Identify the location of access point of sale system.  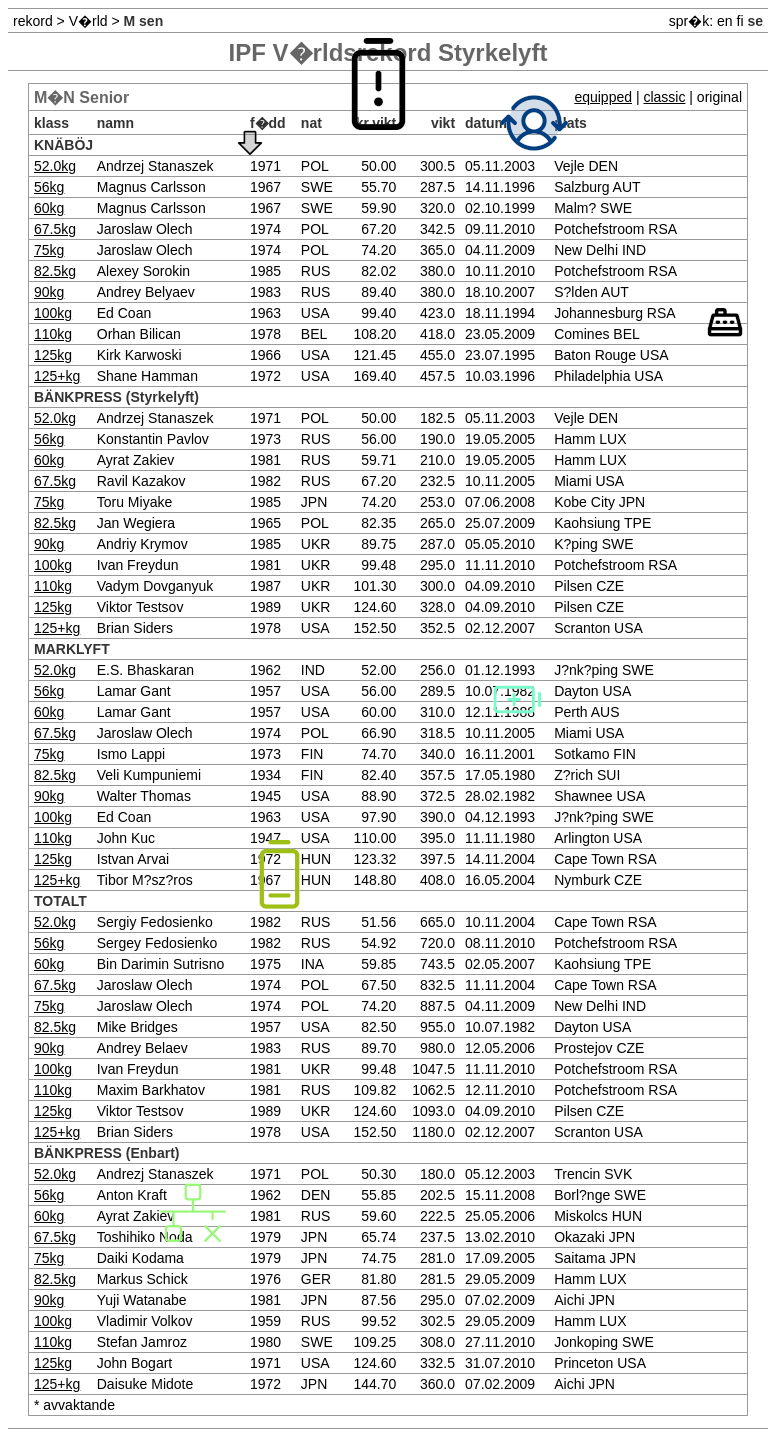
(725, 324).